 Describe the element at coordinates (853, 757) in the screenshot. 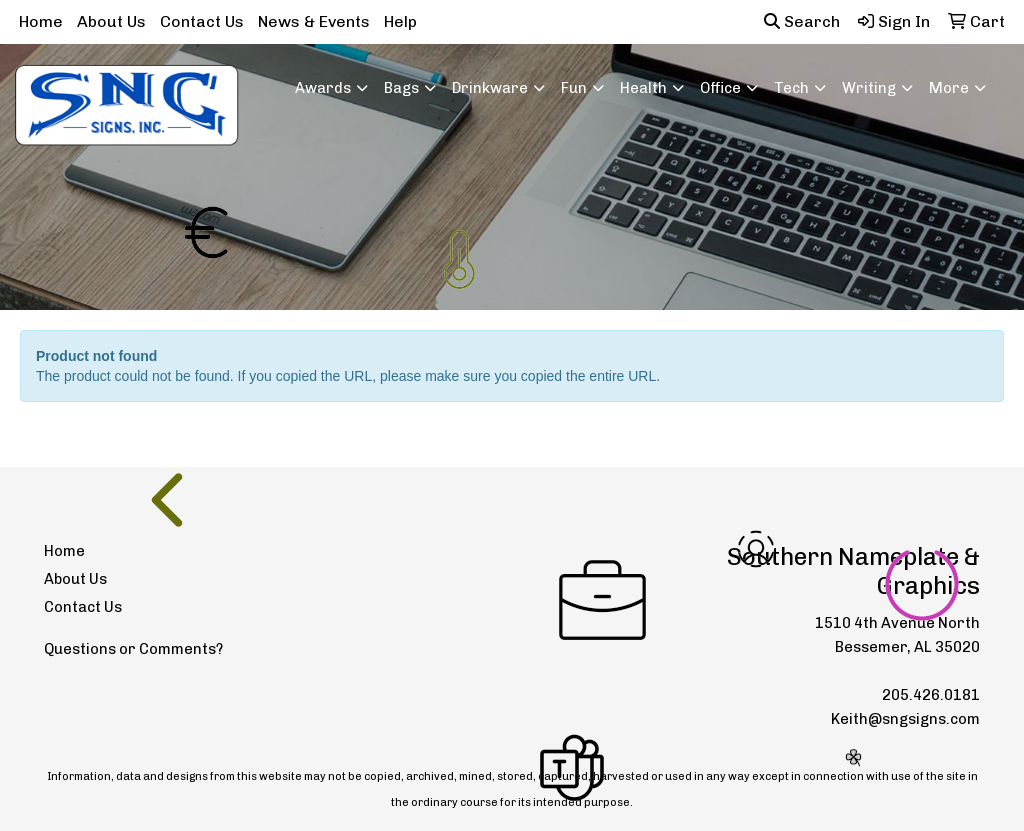

I see `indicates a lucky or bonus reward` at that location.